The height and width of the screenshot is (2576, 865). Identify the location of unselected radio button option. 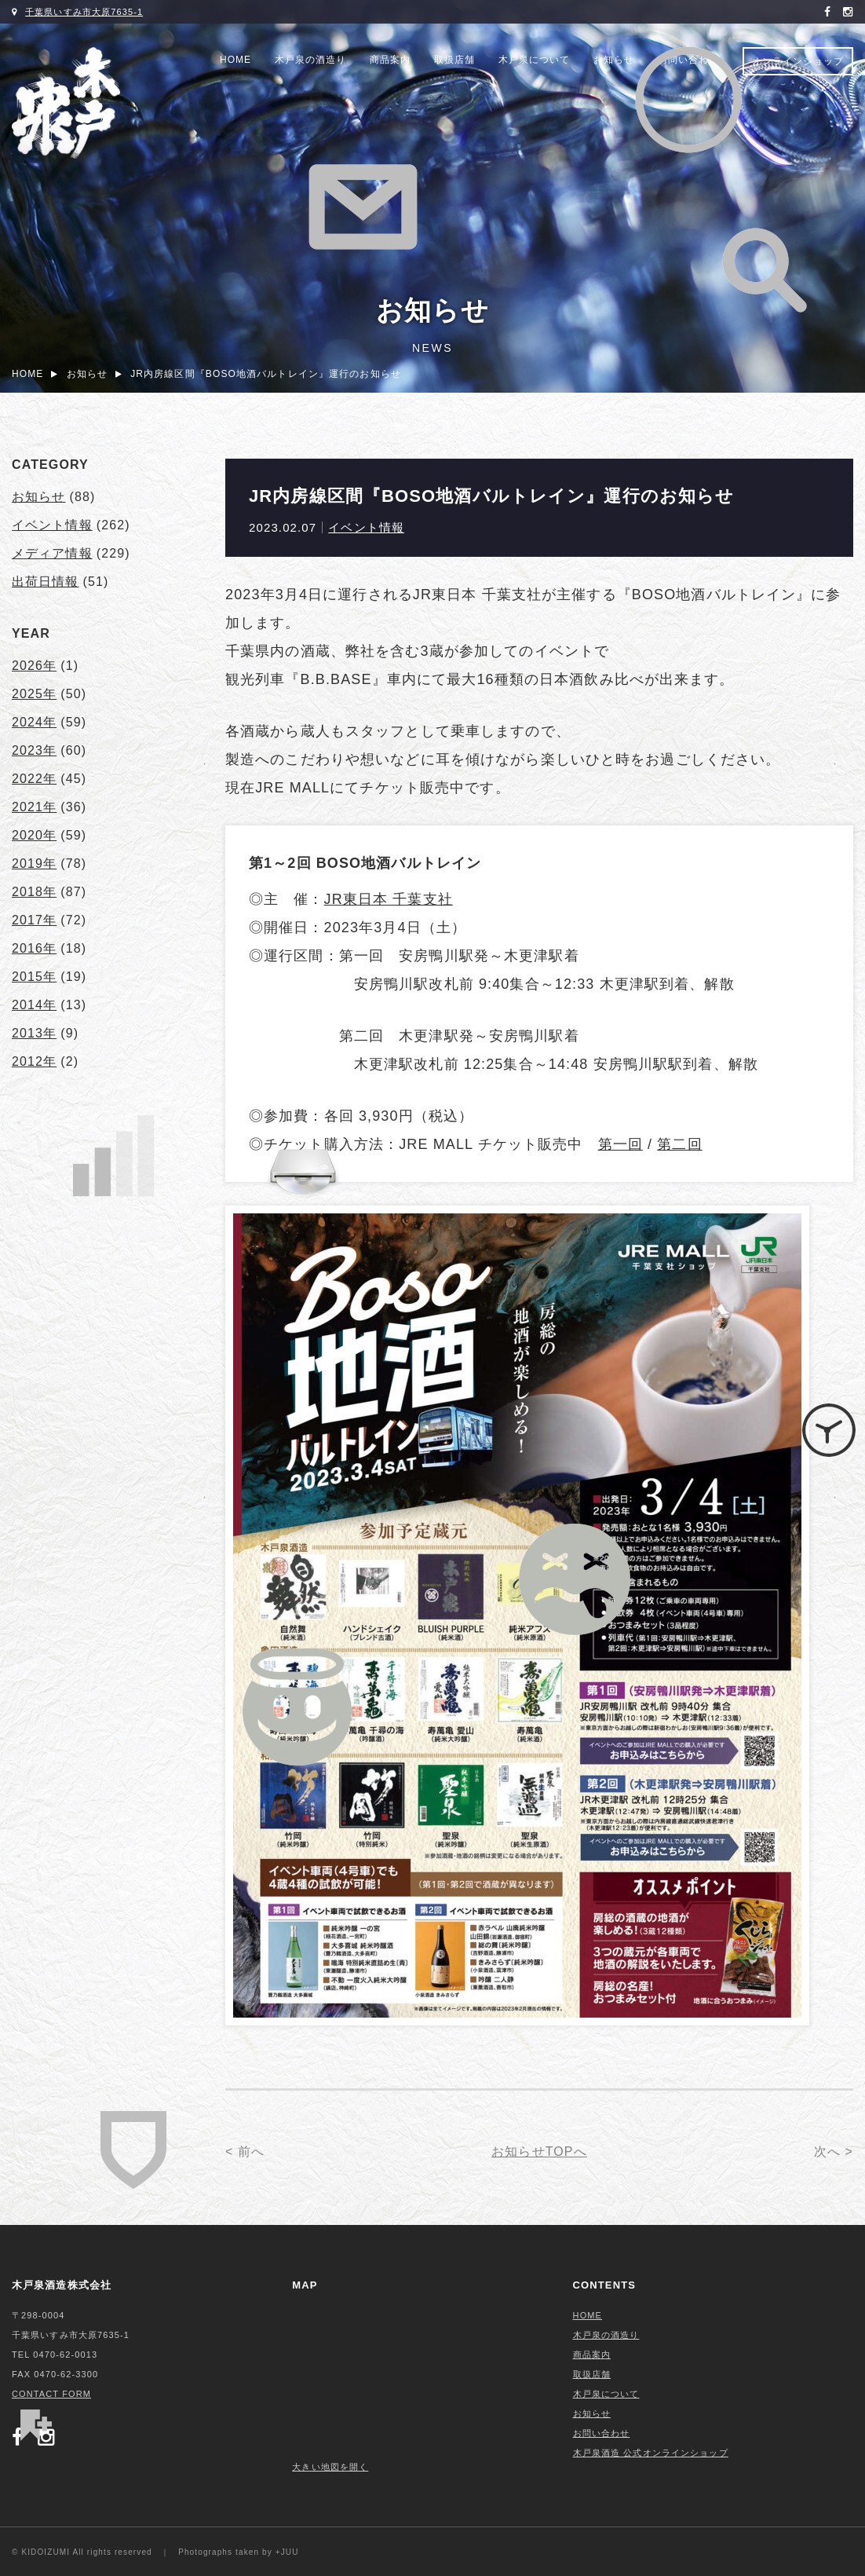
(688, 100).